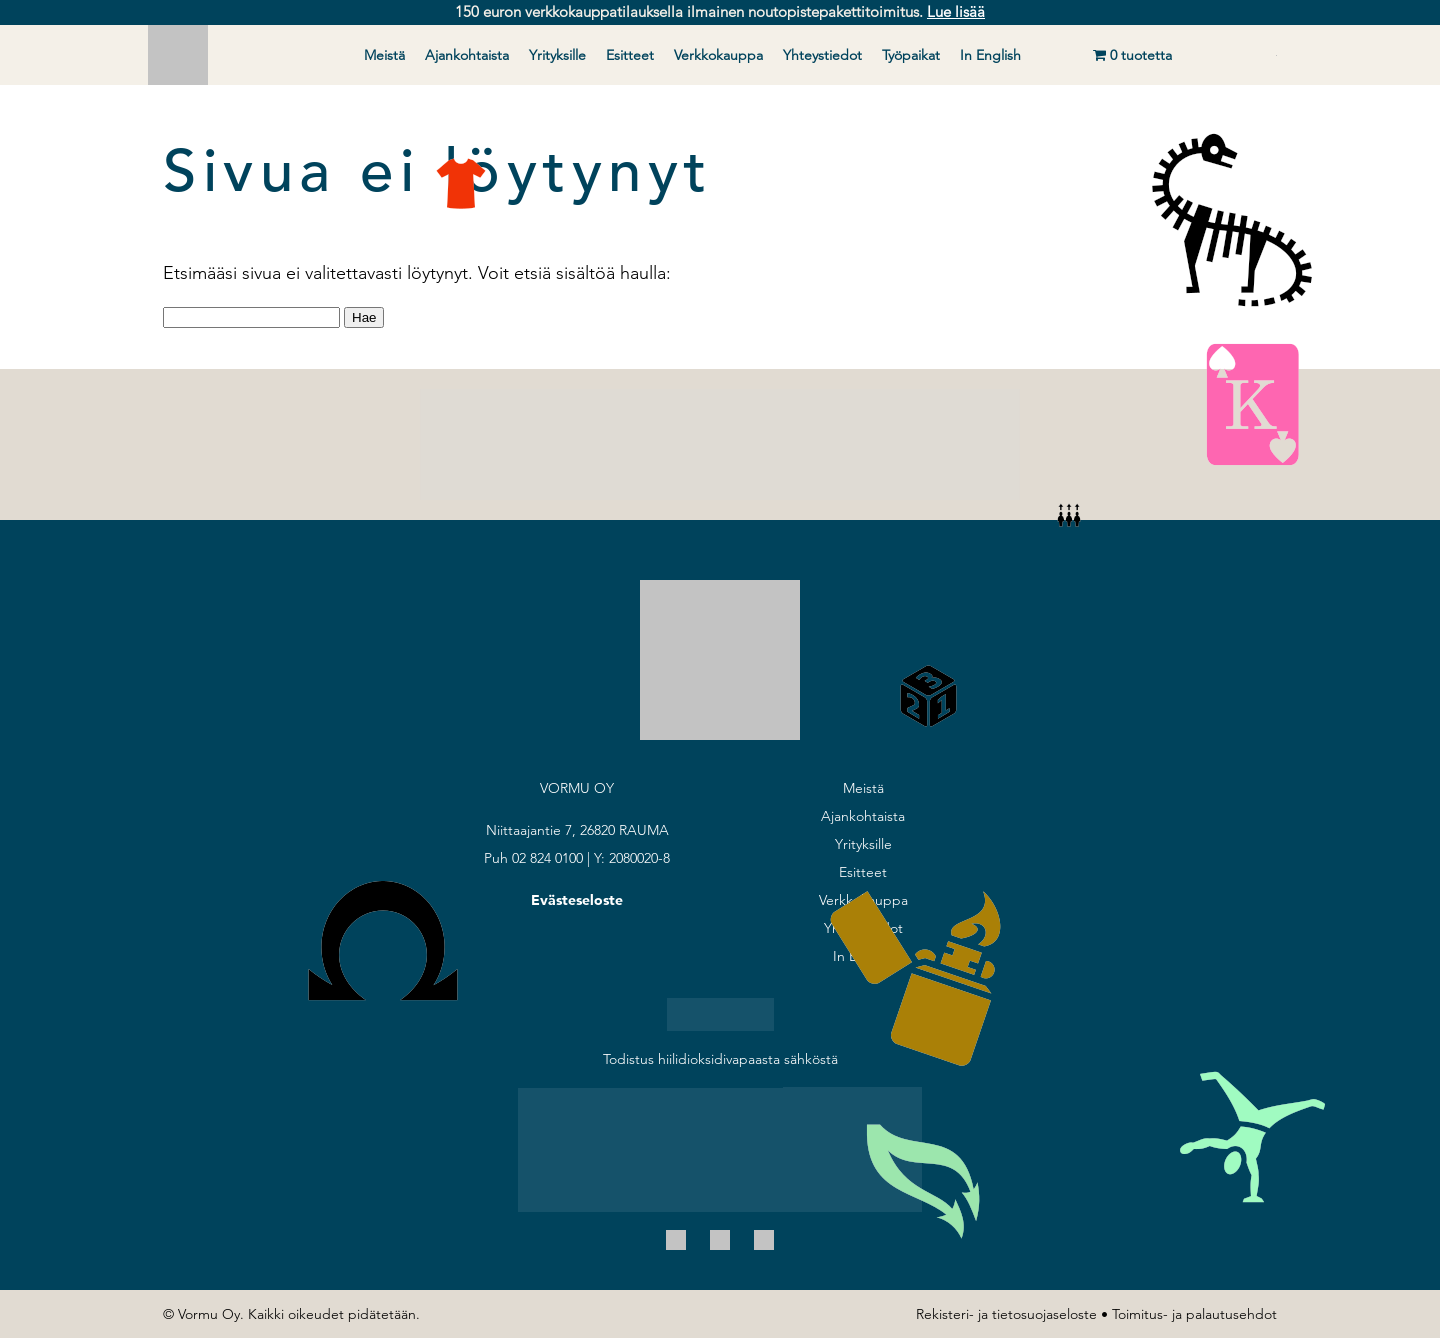 This screenshot has width=1440, height=1338. Describe the element at coordinates (928, 696) in the screenshot. I see `roll dice or randomize selection` at that location.